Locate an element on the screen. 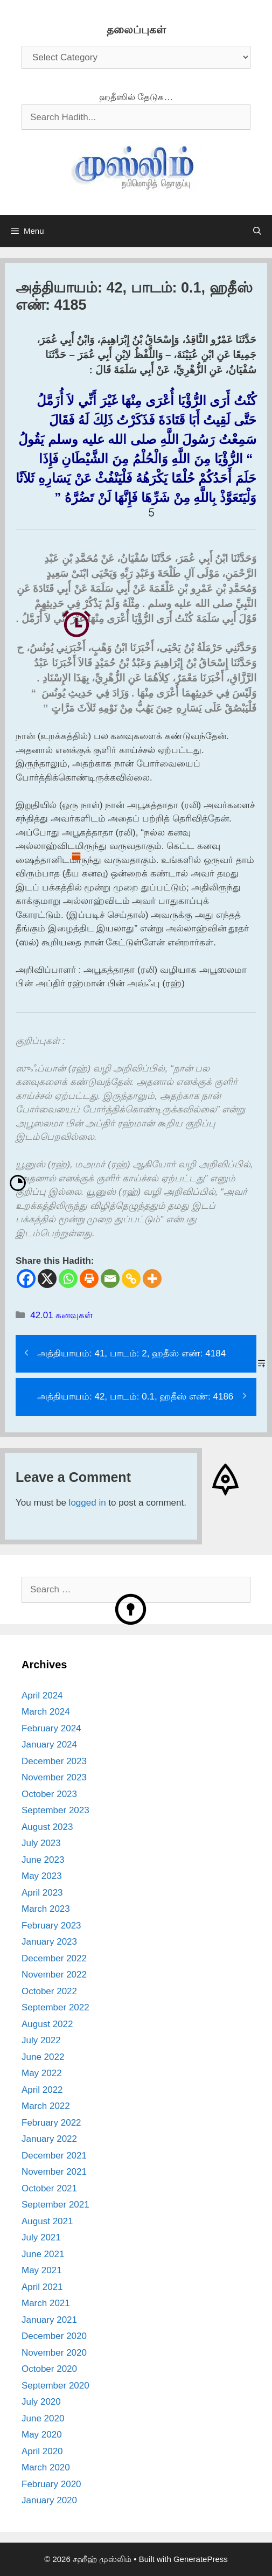 The width and height of the screenshot is (272, 2576). indicates 25% progress or completion is located at coordinates (18, 1183).